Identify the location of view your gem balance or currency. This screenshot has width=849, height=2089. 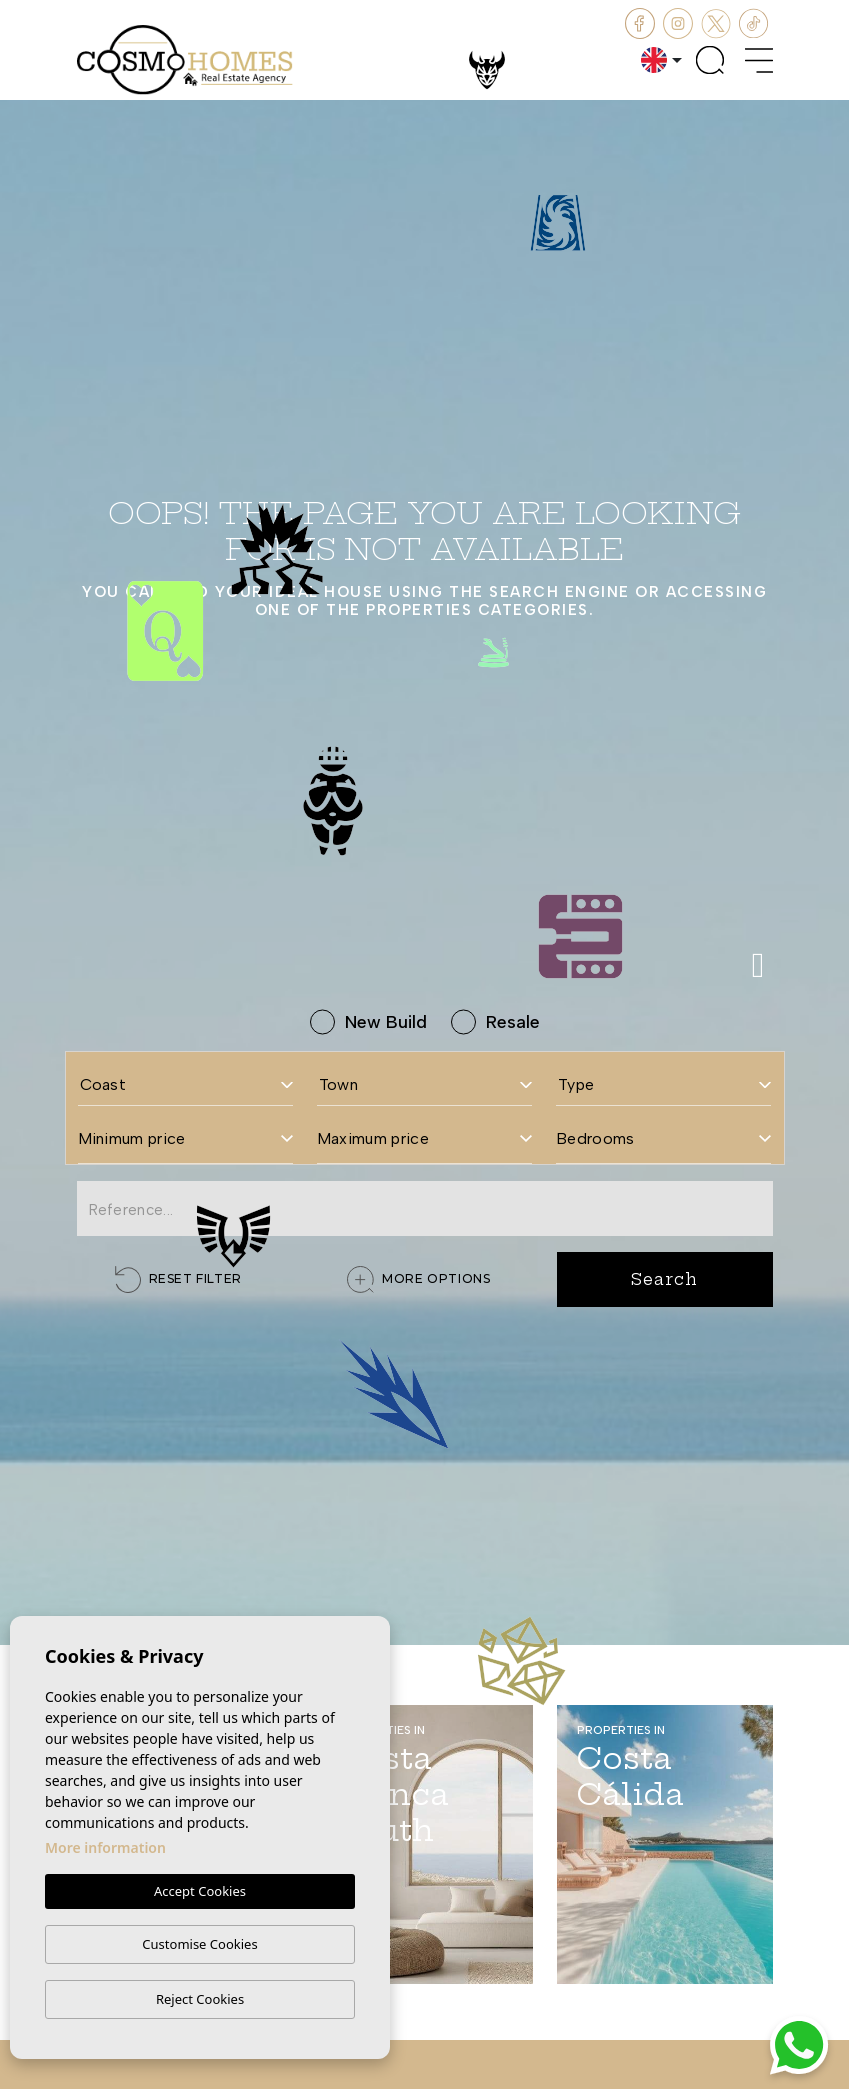
(521, 1660).